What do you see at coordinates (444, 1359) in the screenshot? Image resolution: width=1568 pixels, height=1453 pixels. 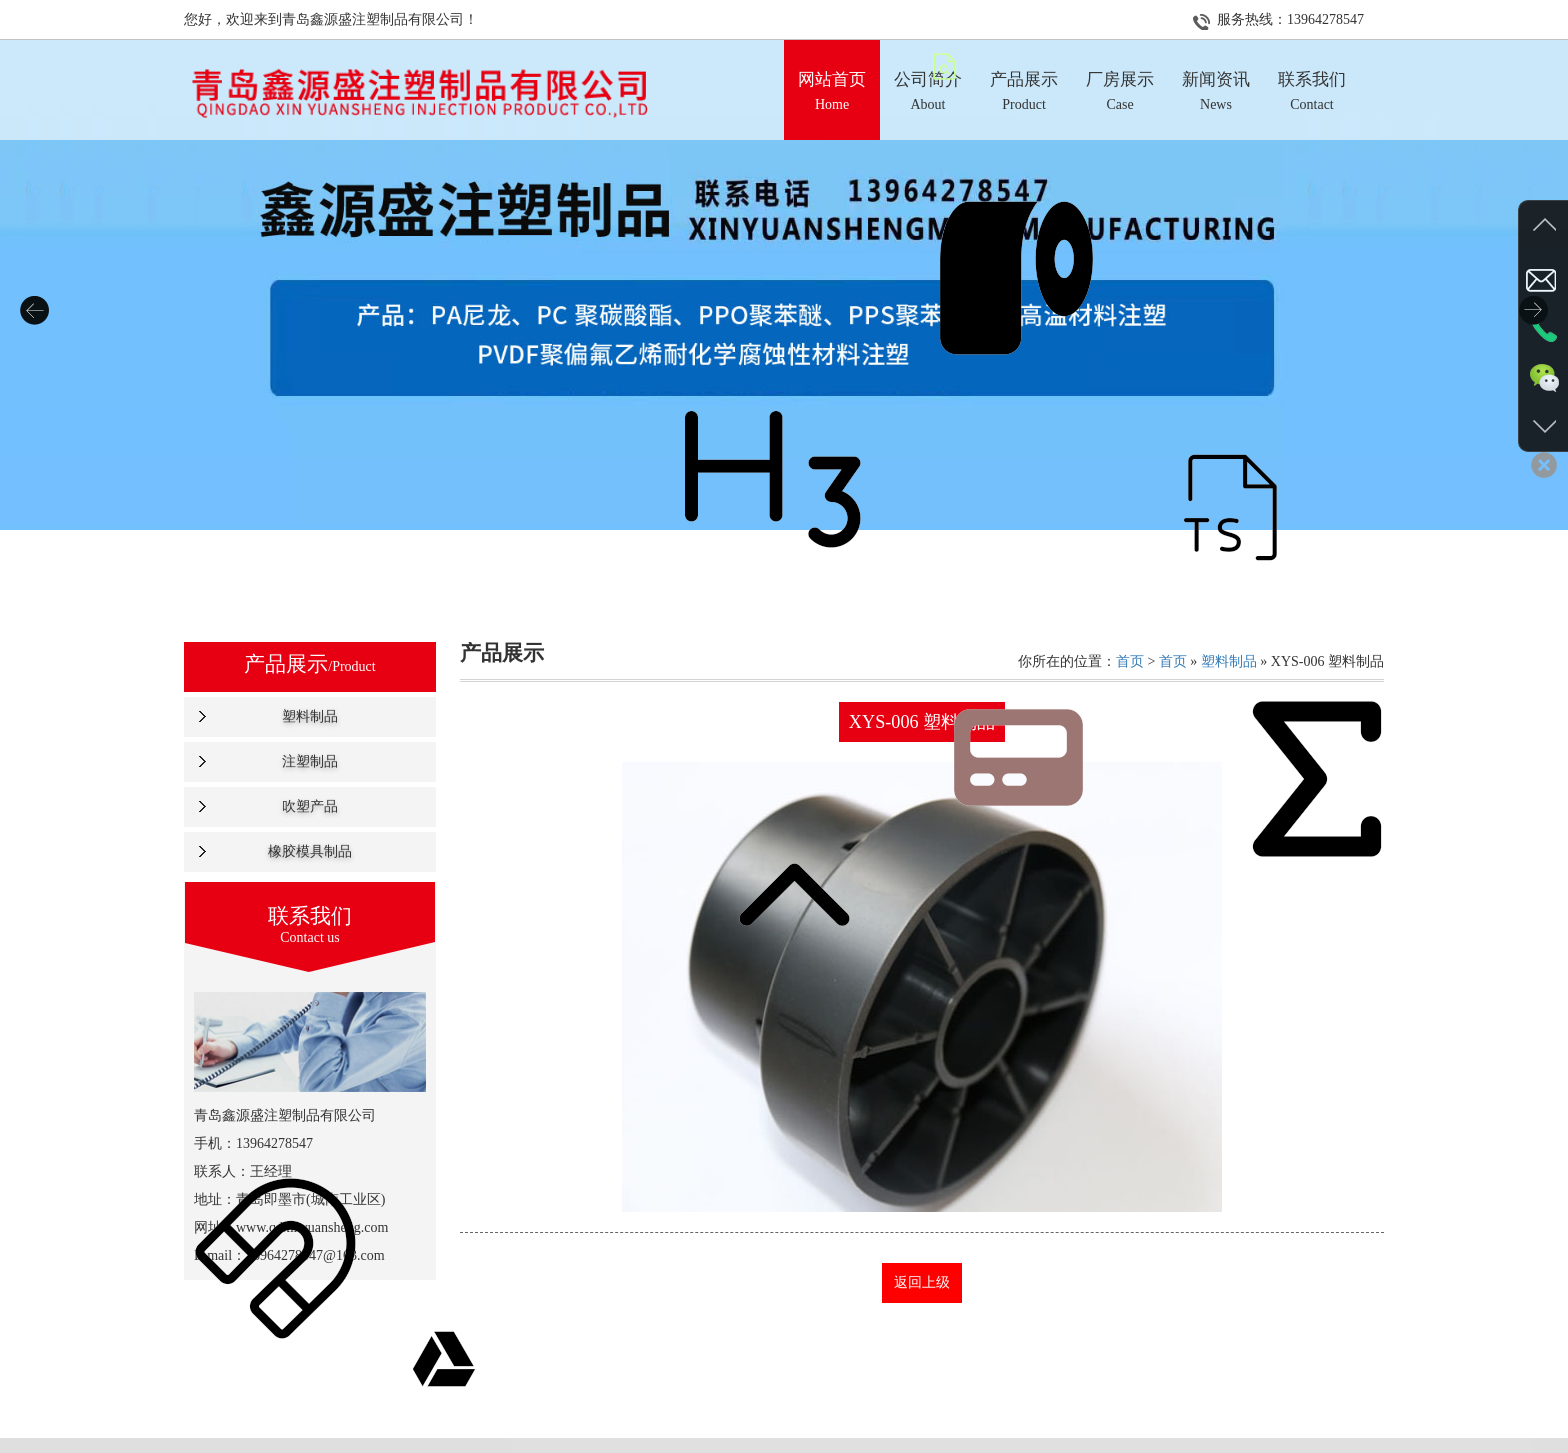 I see `open google drive` at bounding box center [444, 1359].